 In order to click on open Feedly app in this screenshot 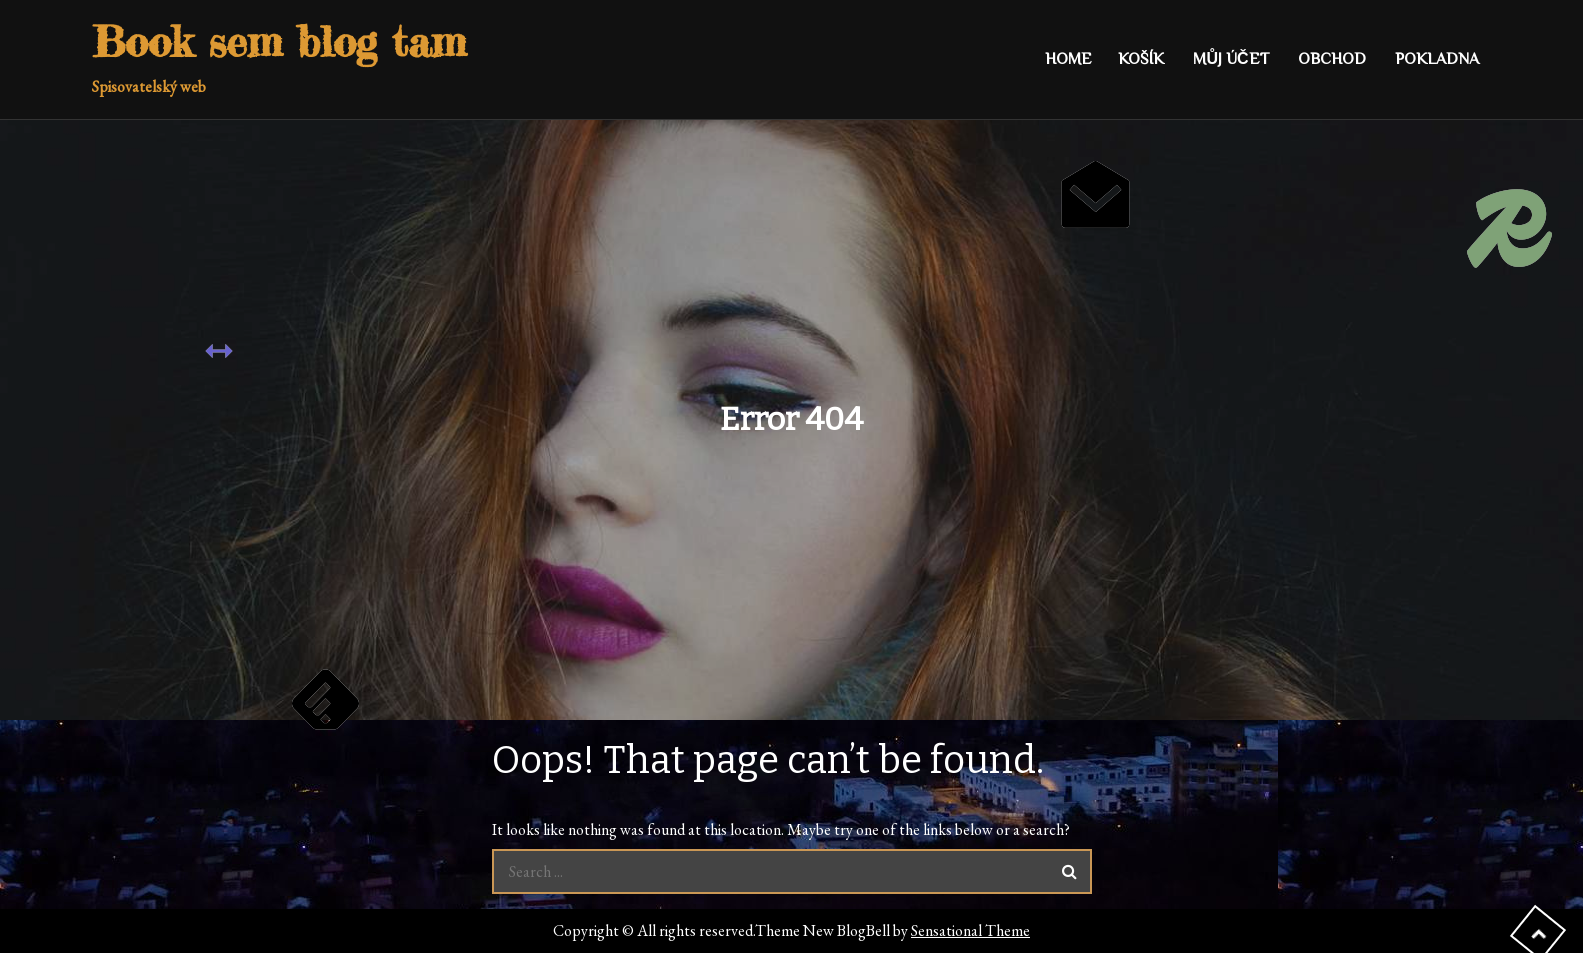, I will do `click(325, 699)`.